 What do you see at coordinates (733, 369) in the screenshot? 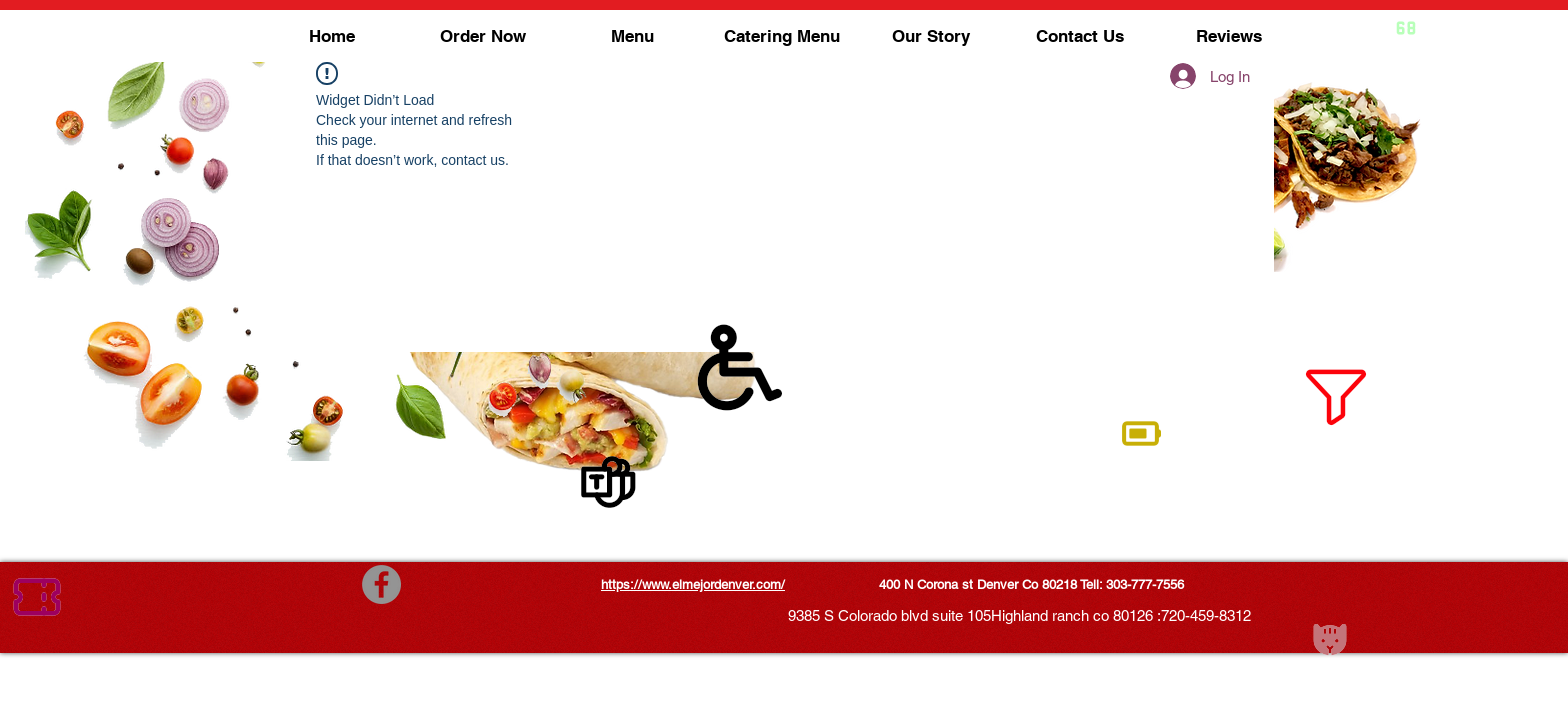
I see `indicates wheelchair accessible facilities` at bounding box center [733, 369].